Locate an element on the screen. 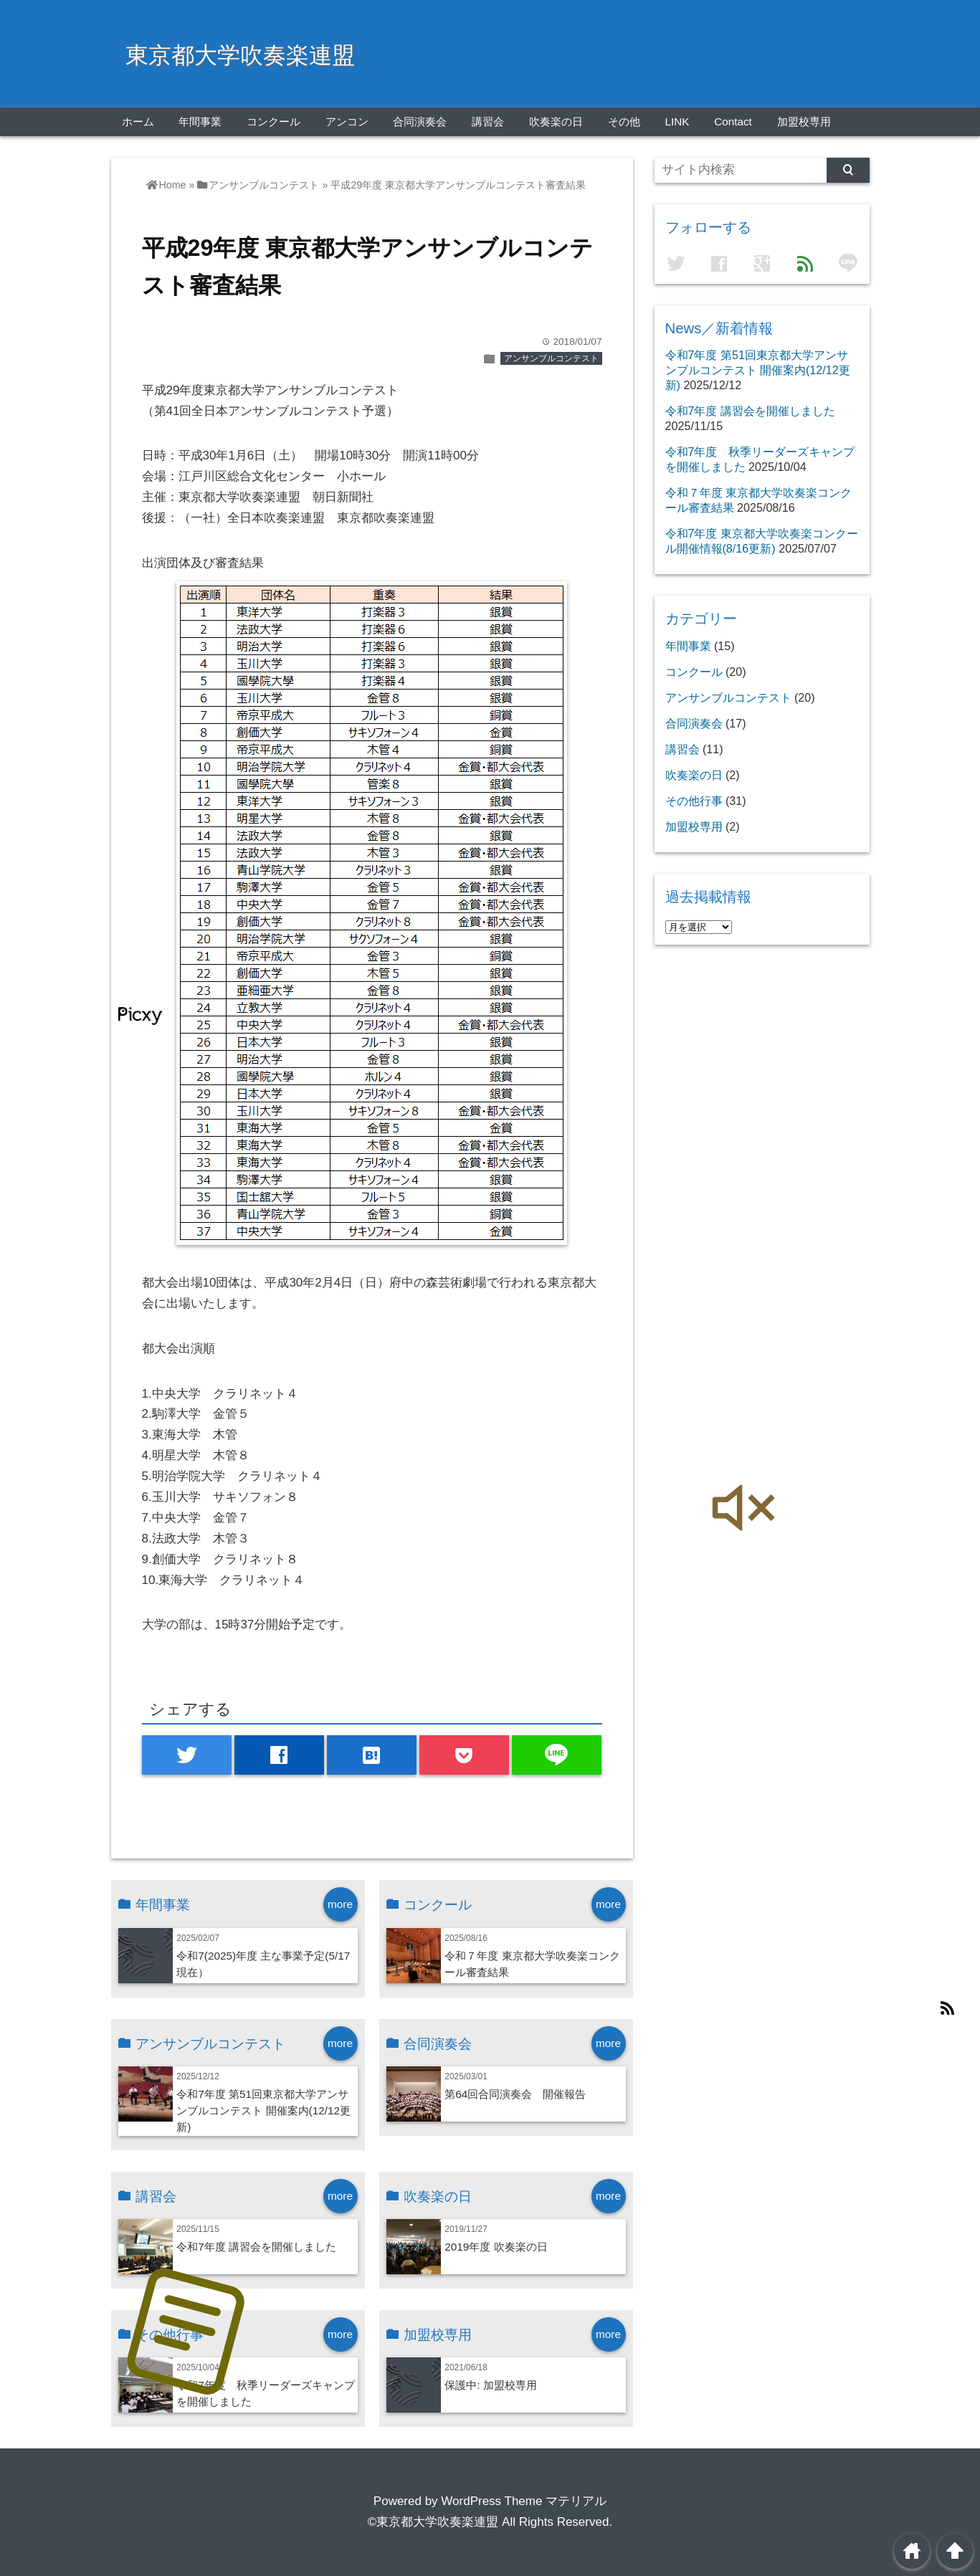  subscribe to RSS feed is located at coordinates (947, 2008).